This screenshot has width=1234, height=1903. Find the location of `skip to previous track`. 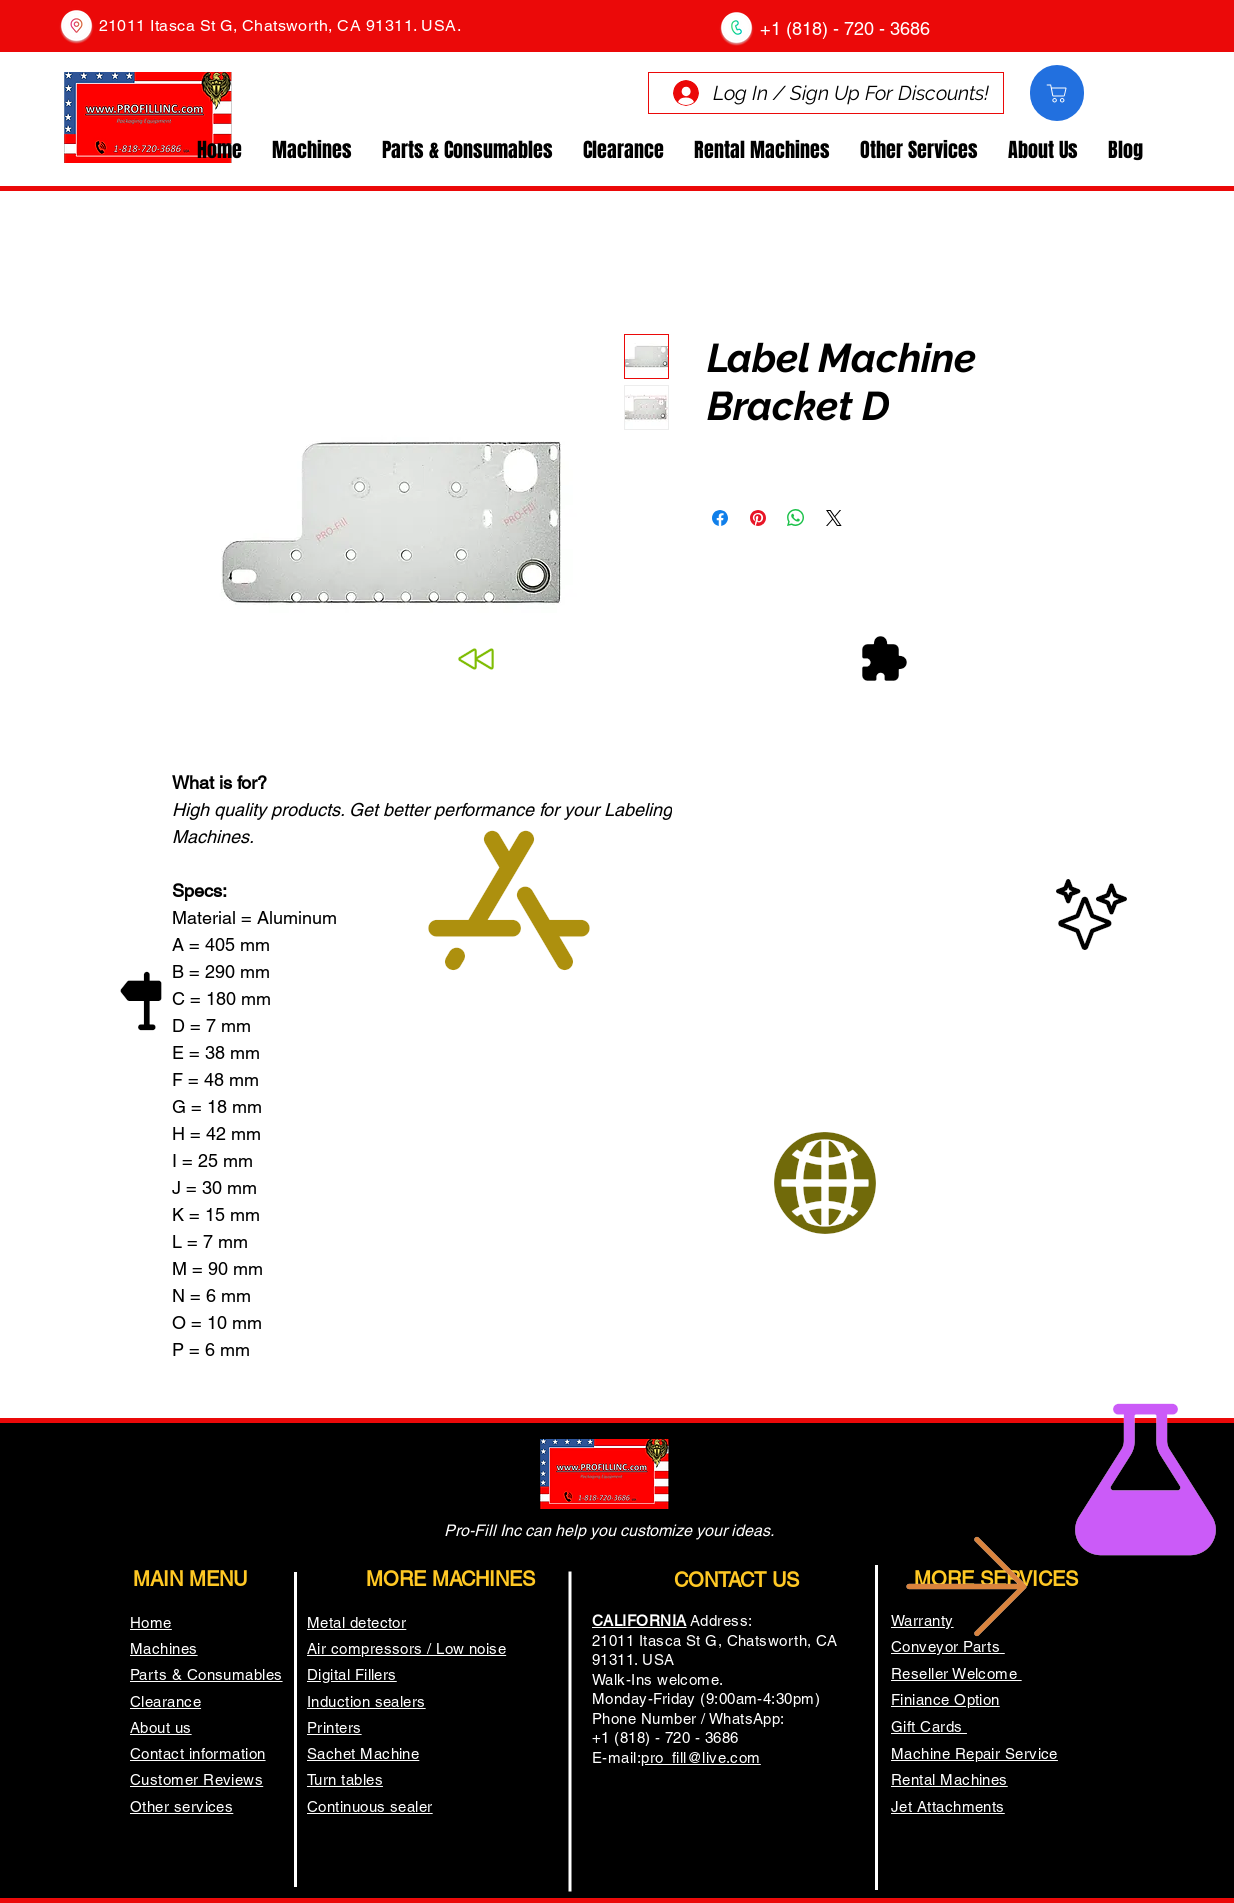

skip to previous track is located at coordinates (476, 659).